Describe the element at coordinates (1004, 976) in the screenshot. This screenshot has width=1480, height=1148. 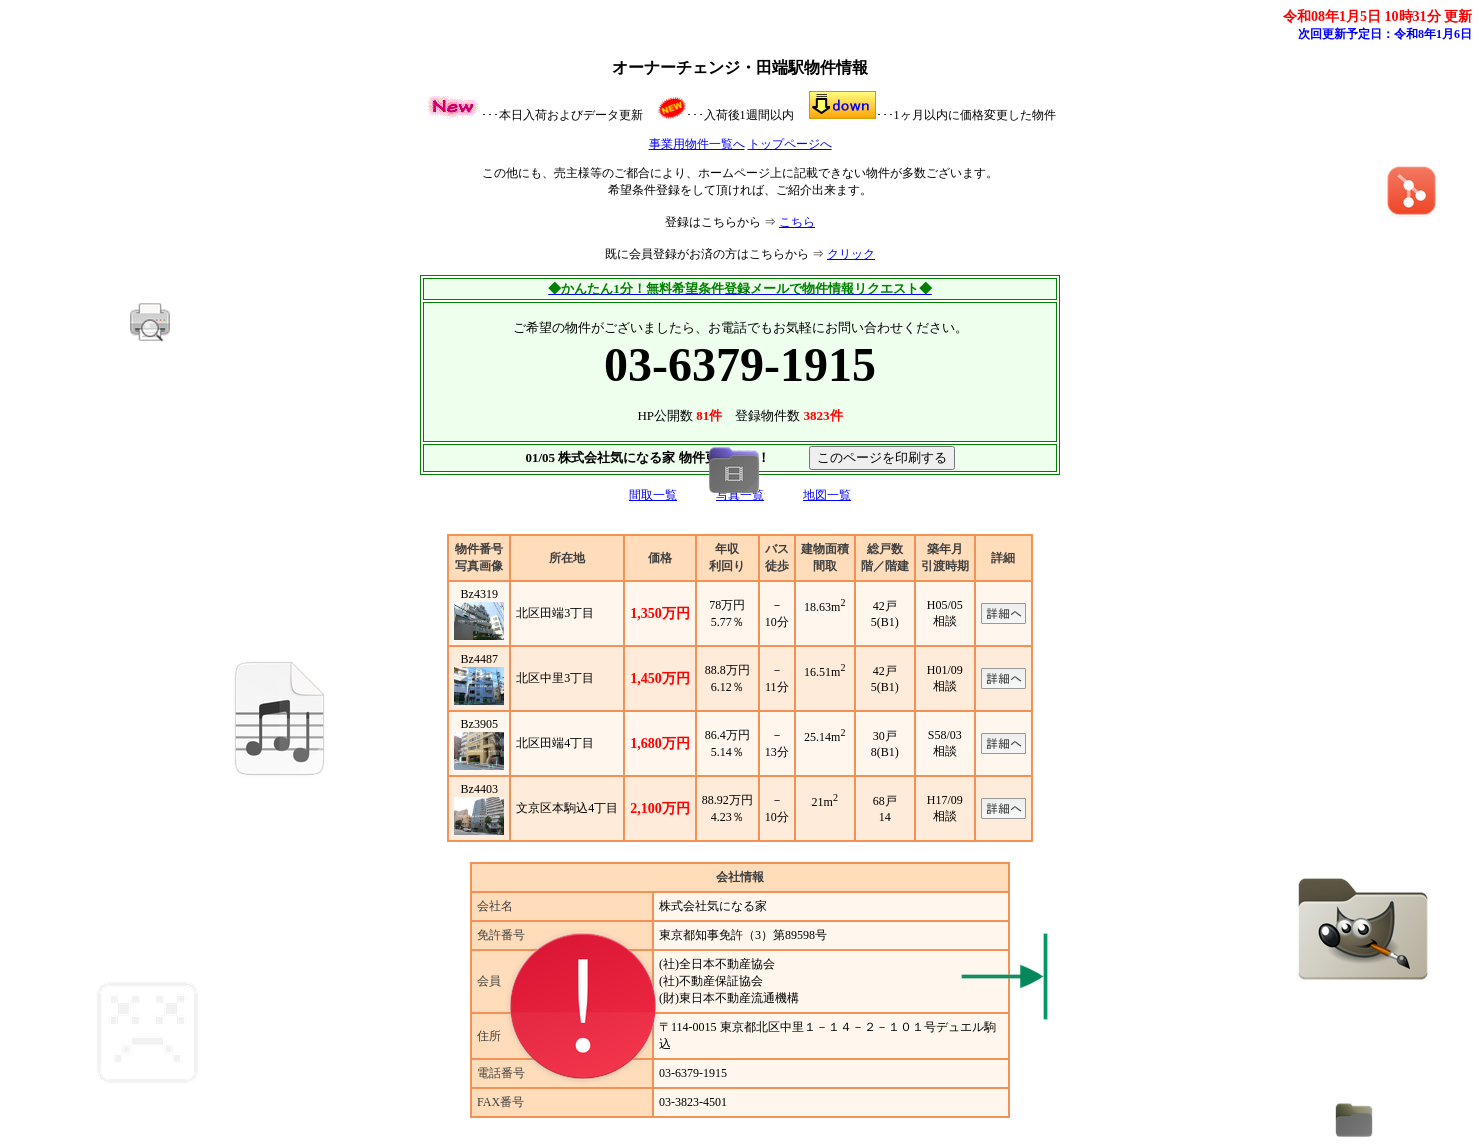
I see `go to the last item or page` at that location.